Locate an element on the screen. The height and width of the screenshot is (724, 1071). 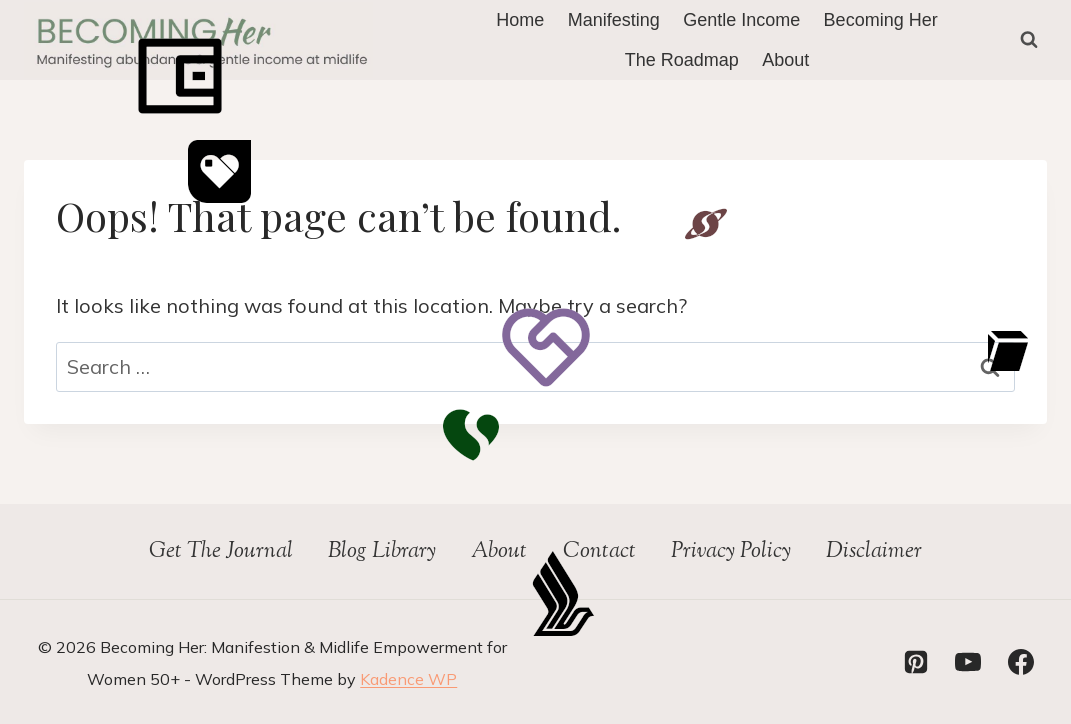
visit payhip website or storefront is located at coordinates (219, 171).